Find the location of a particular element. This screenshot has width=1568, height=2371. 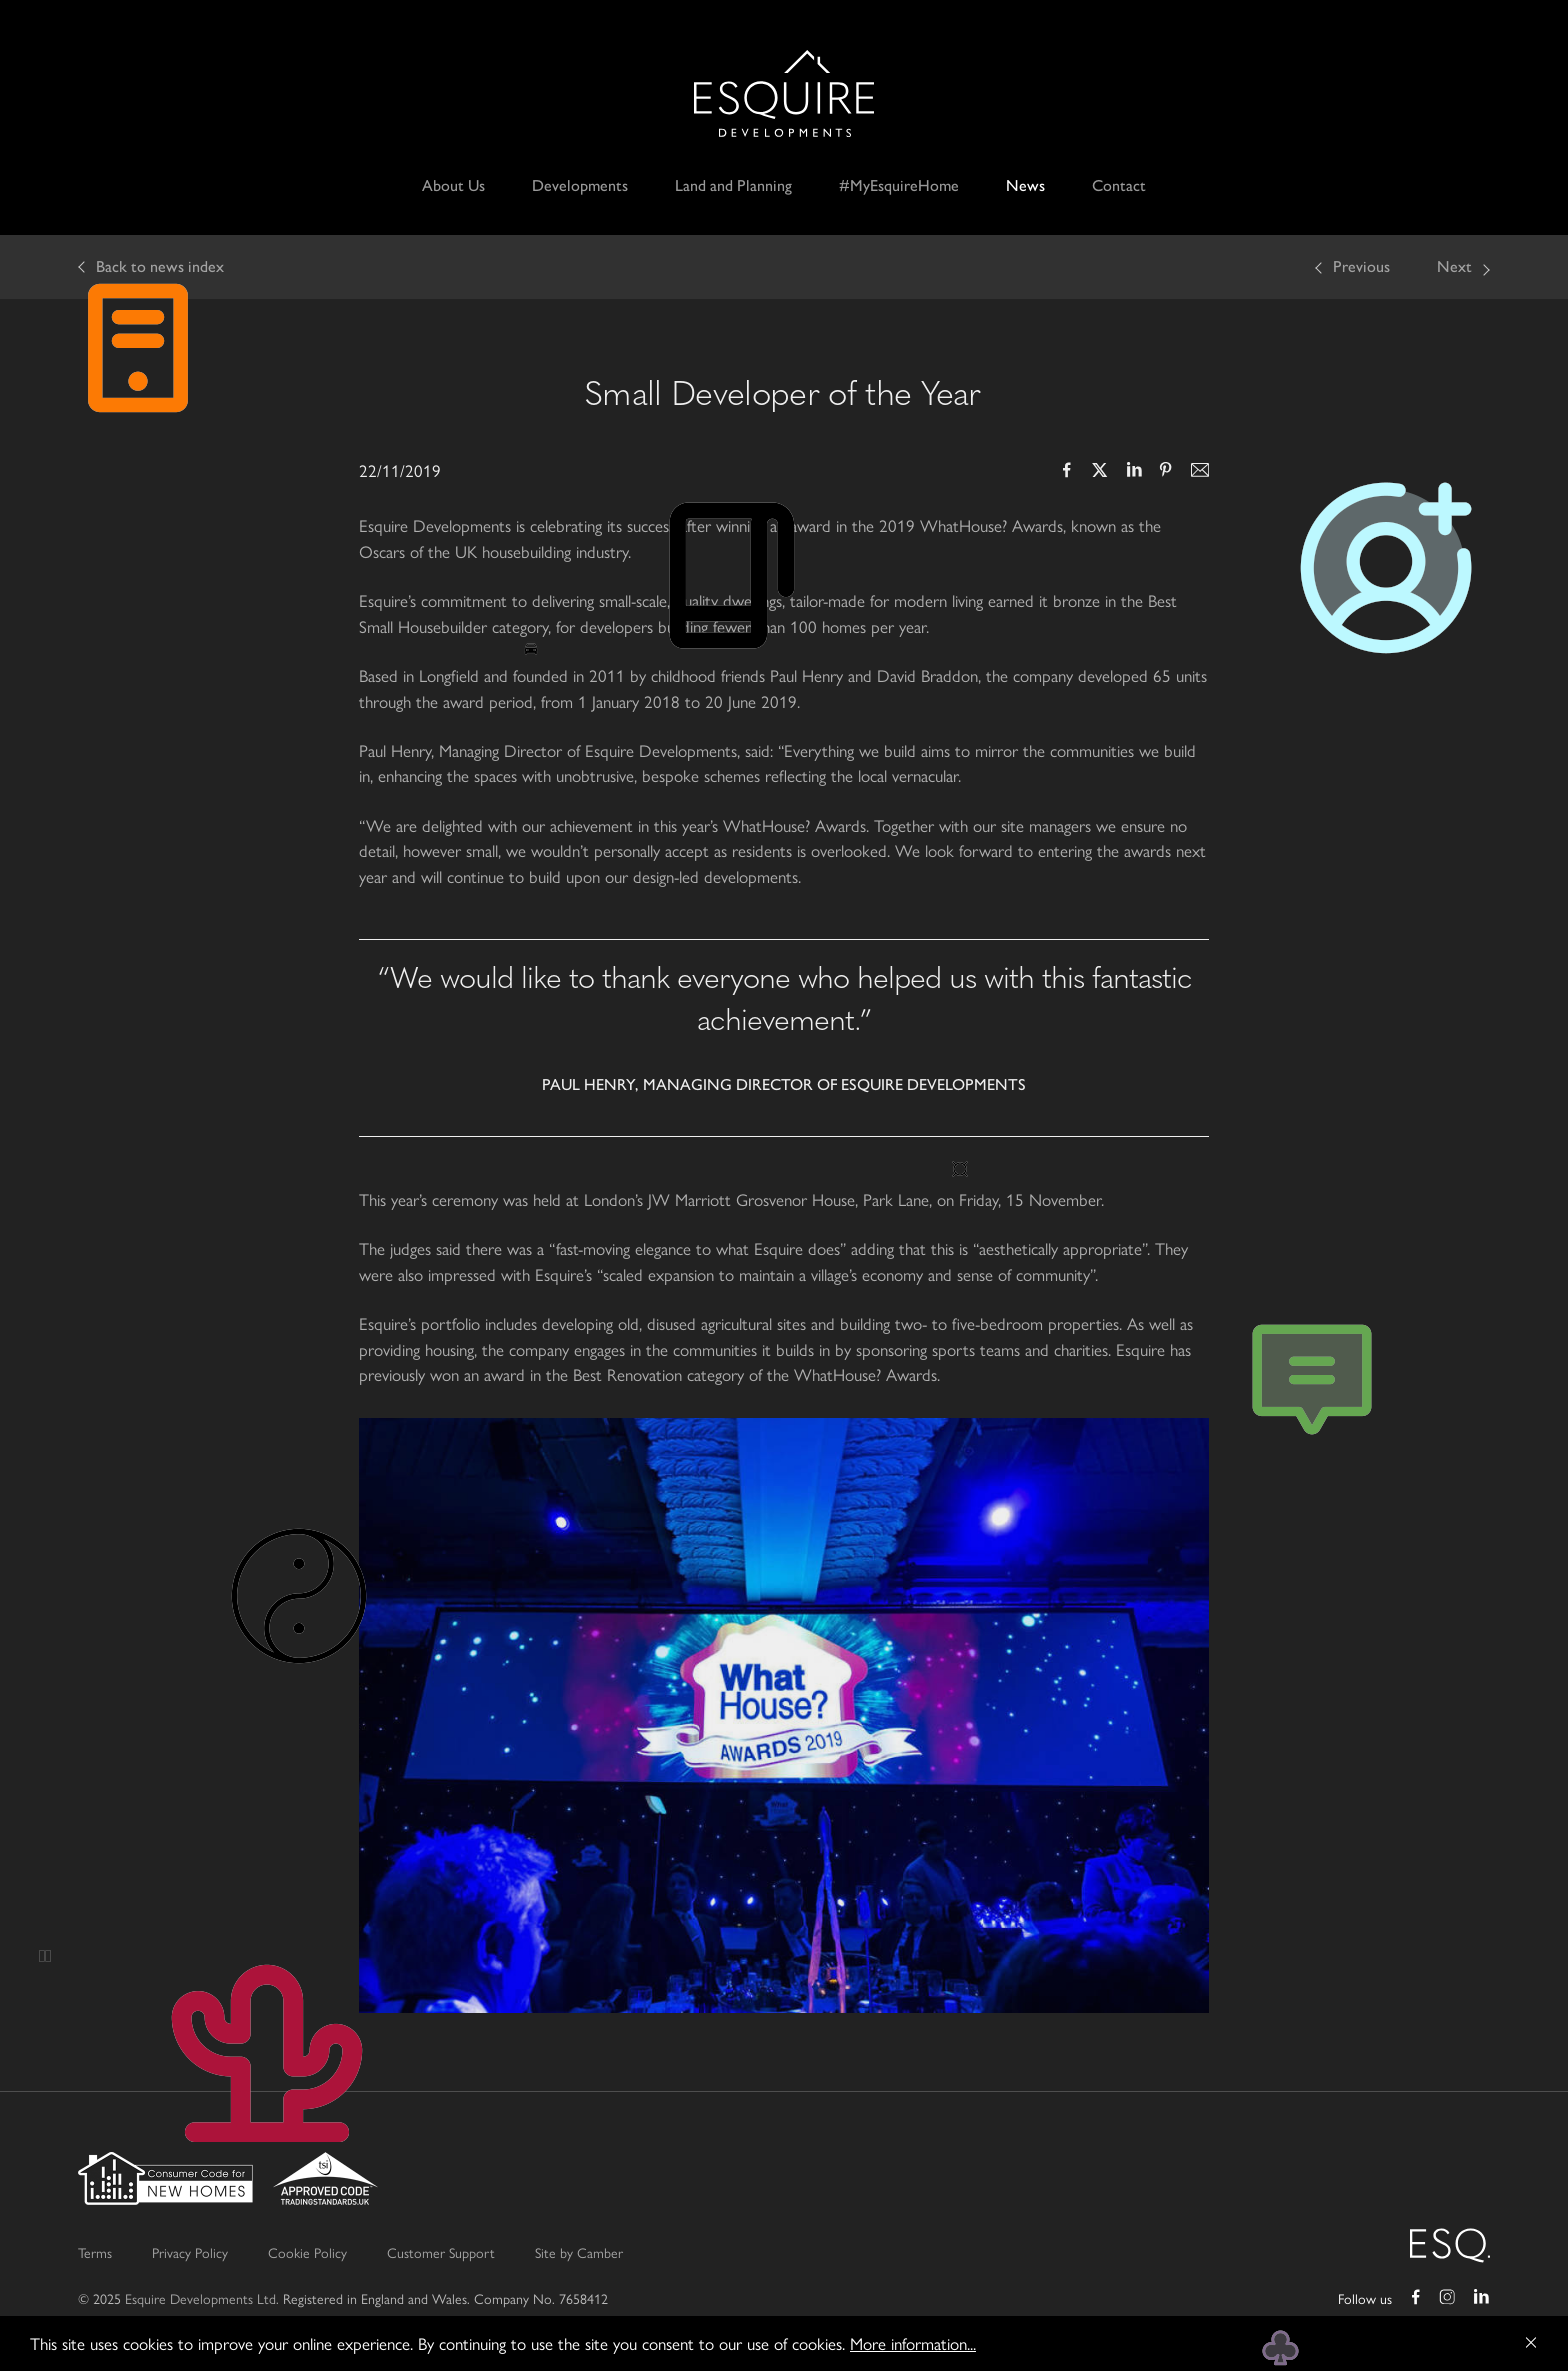

add a new user or contact is located at coordinates (1386, 568).